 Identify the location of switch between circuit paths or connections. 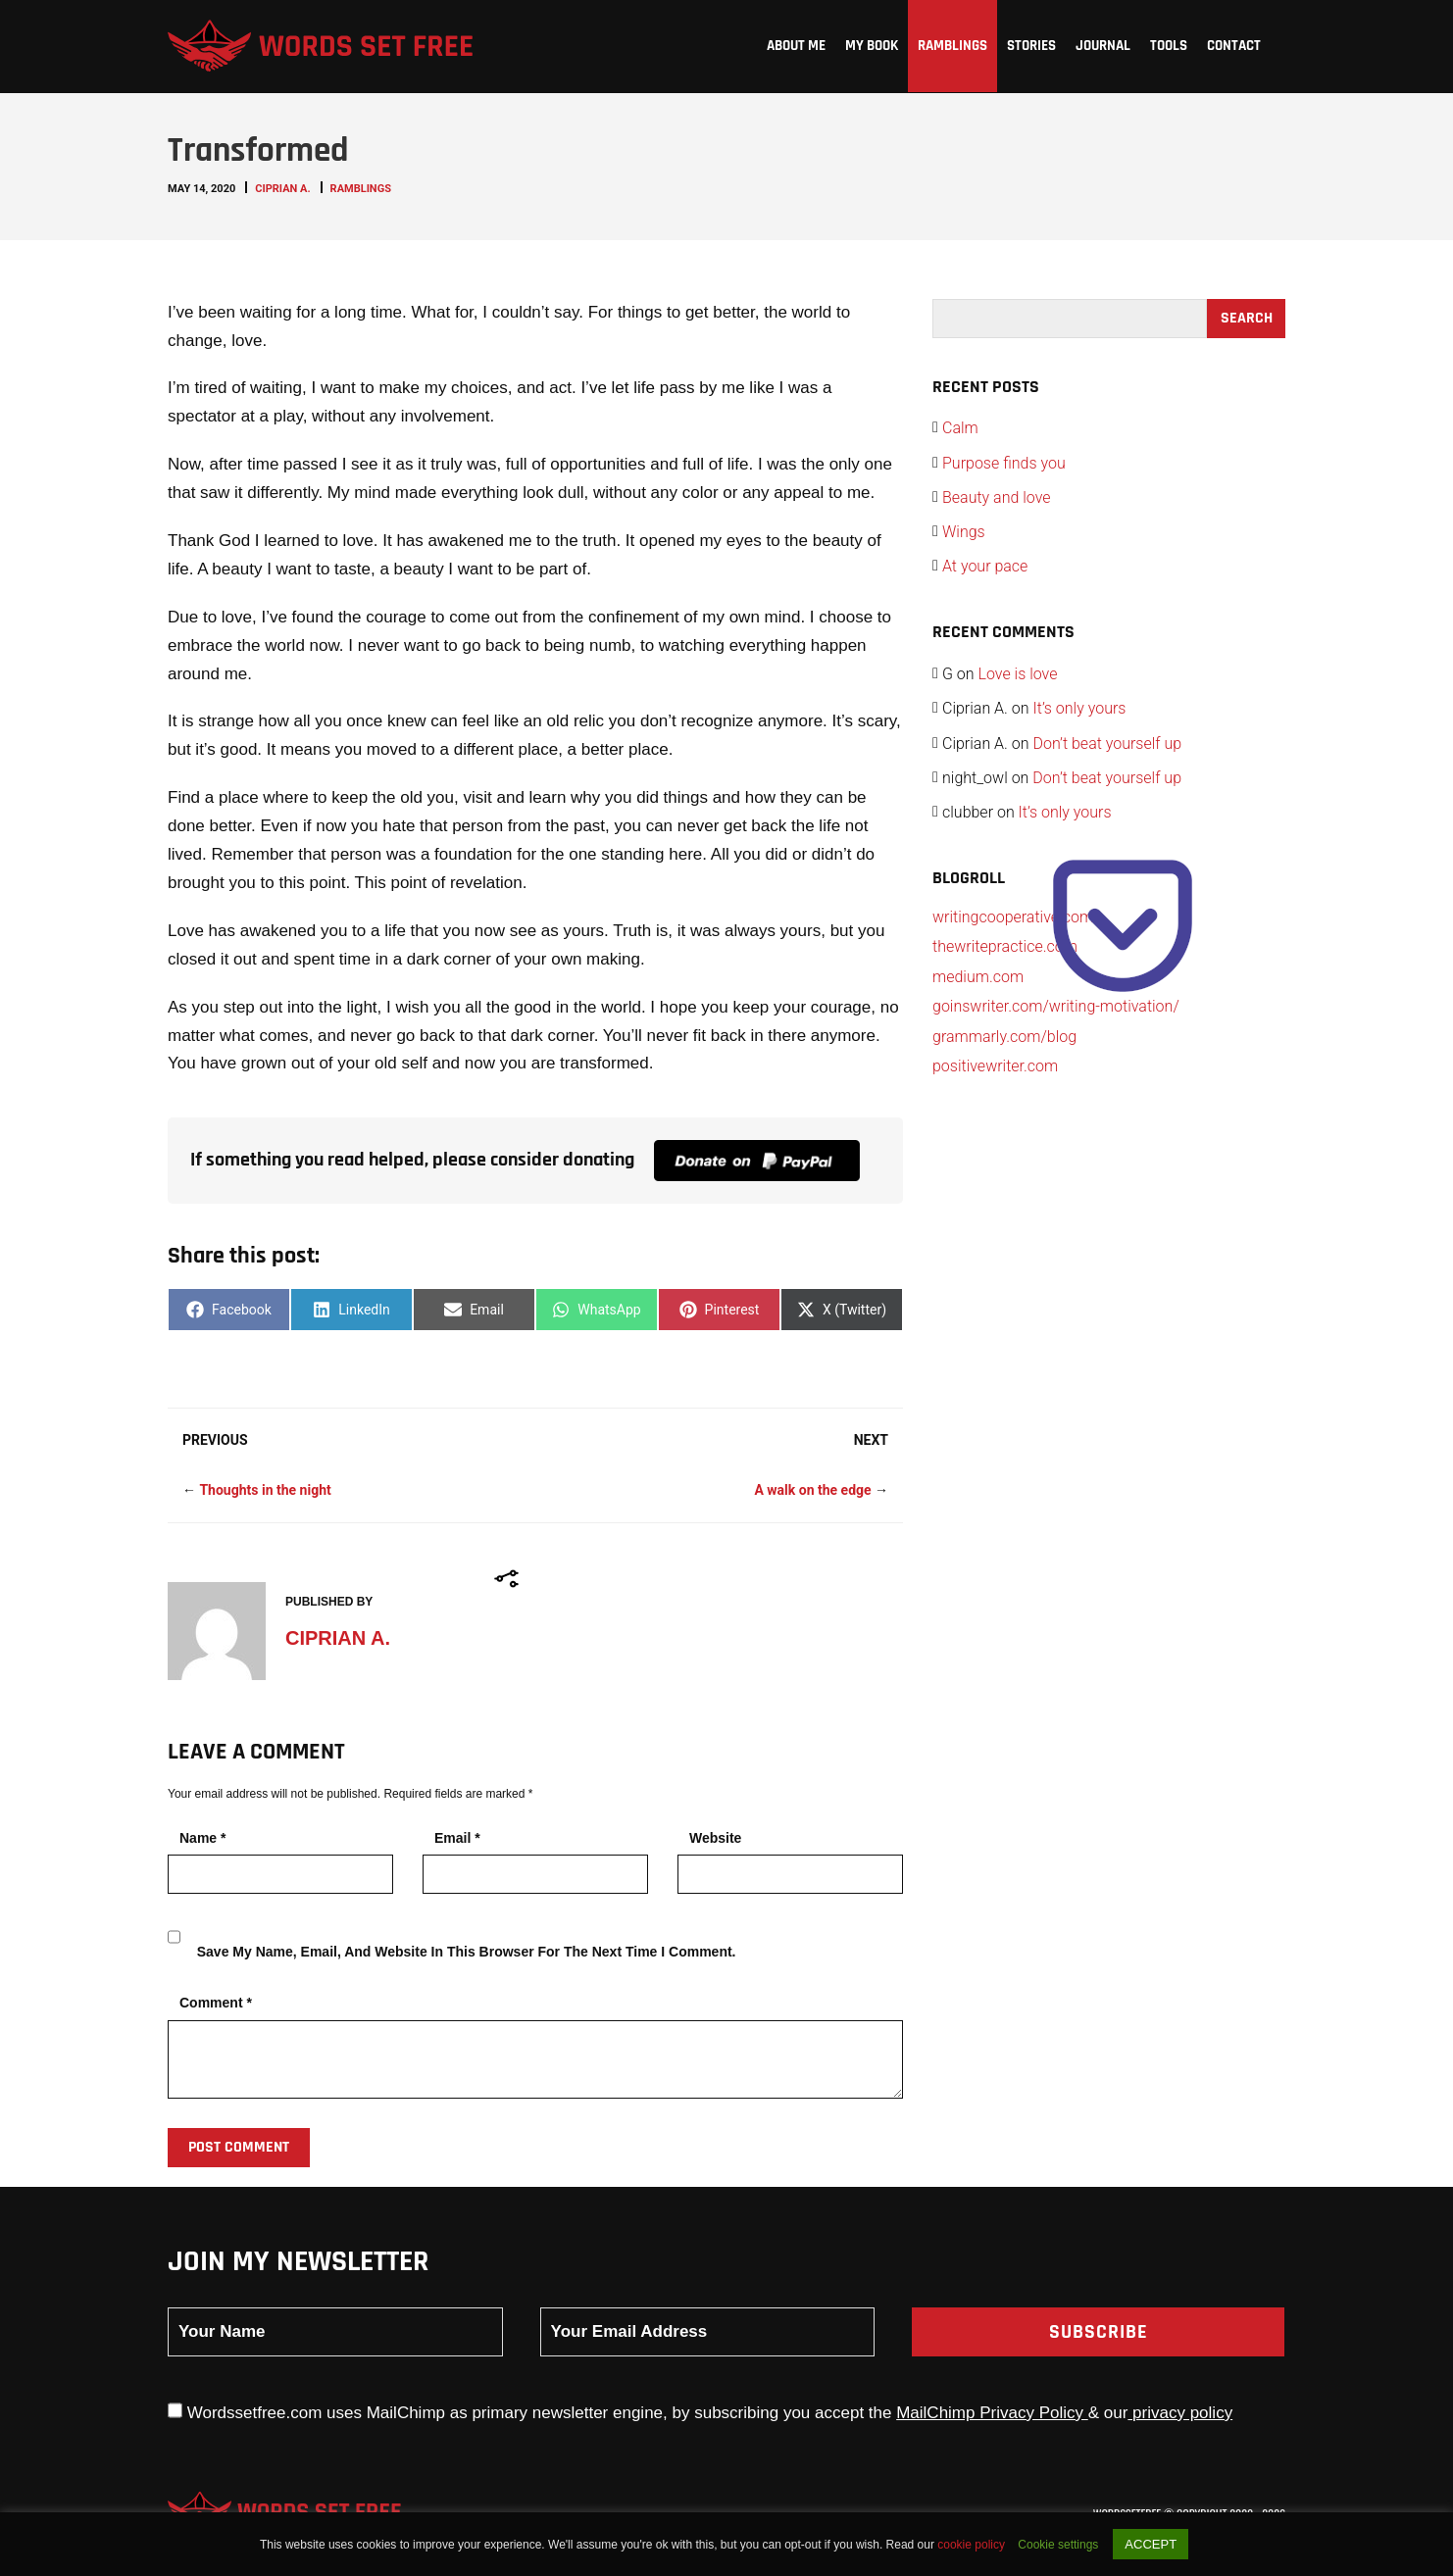
(506, 1578).